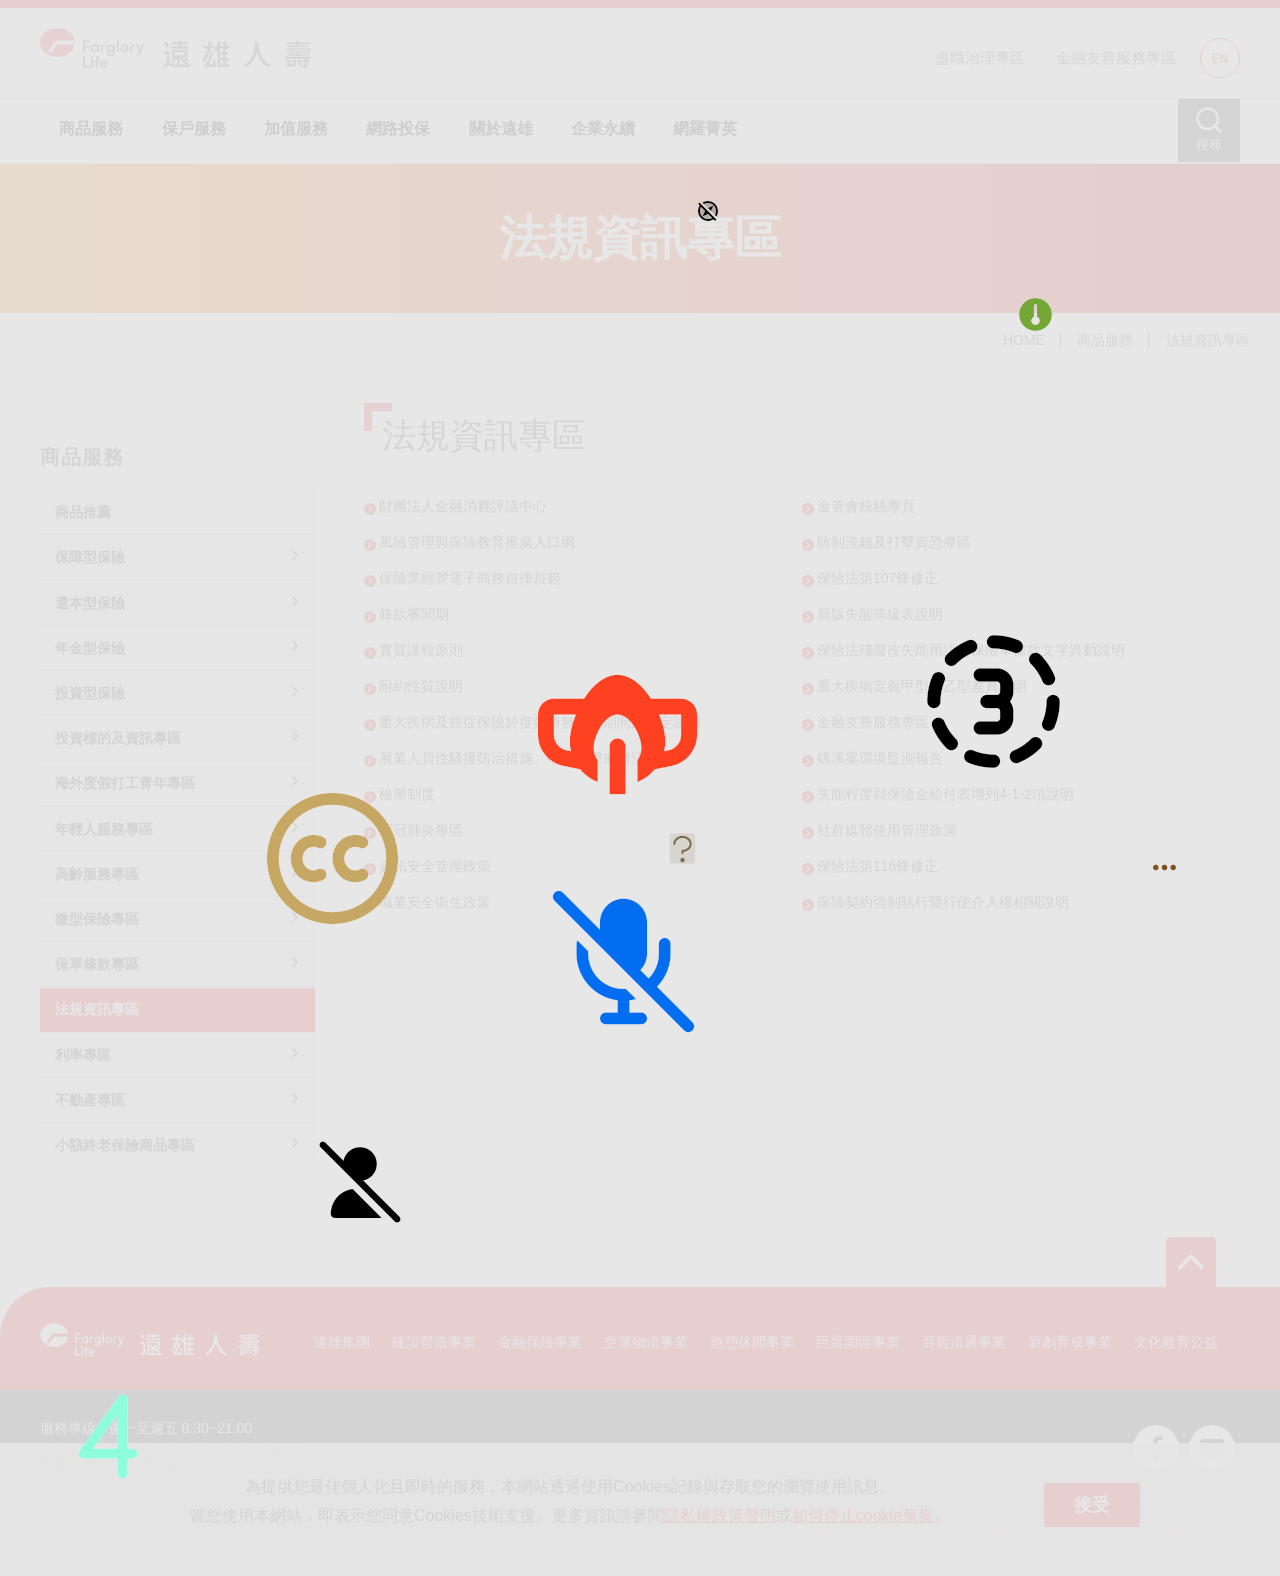  What do you see at coordinates (1164, 867) in the screenshot?
I see `access more options or actions` at bounding box center [1164, 867].